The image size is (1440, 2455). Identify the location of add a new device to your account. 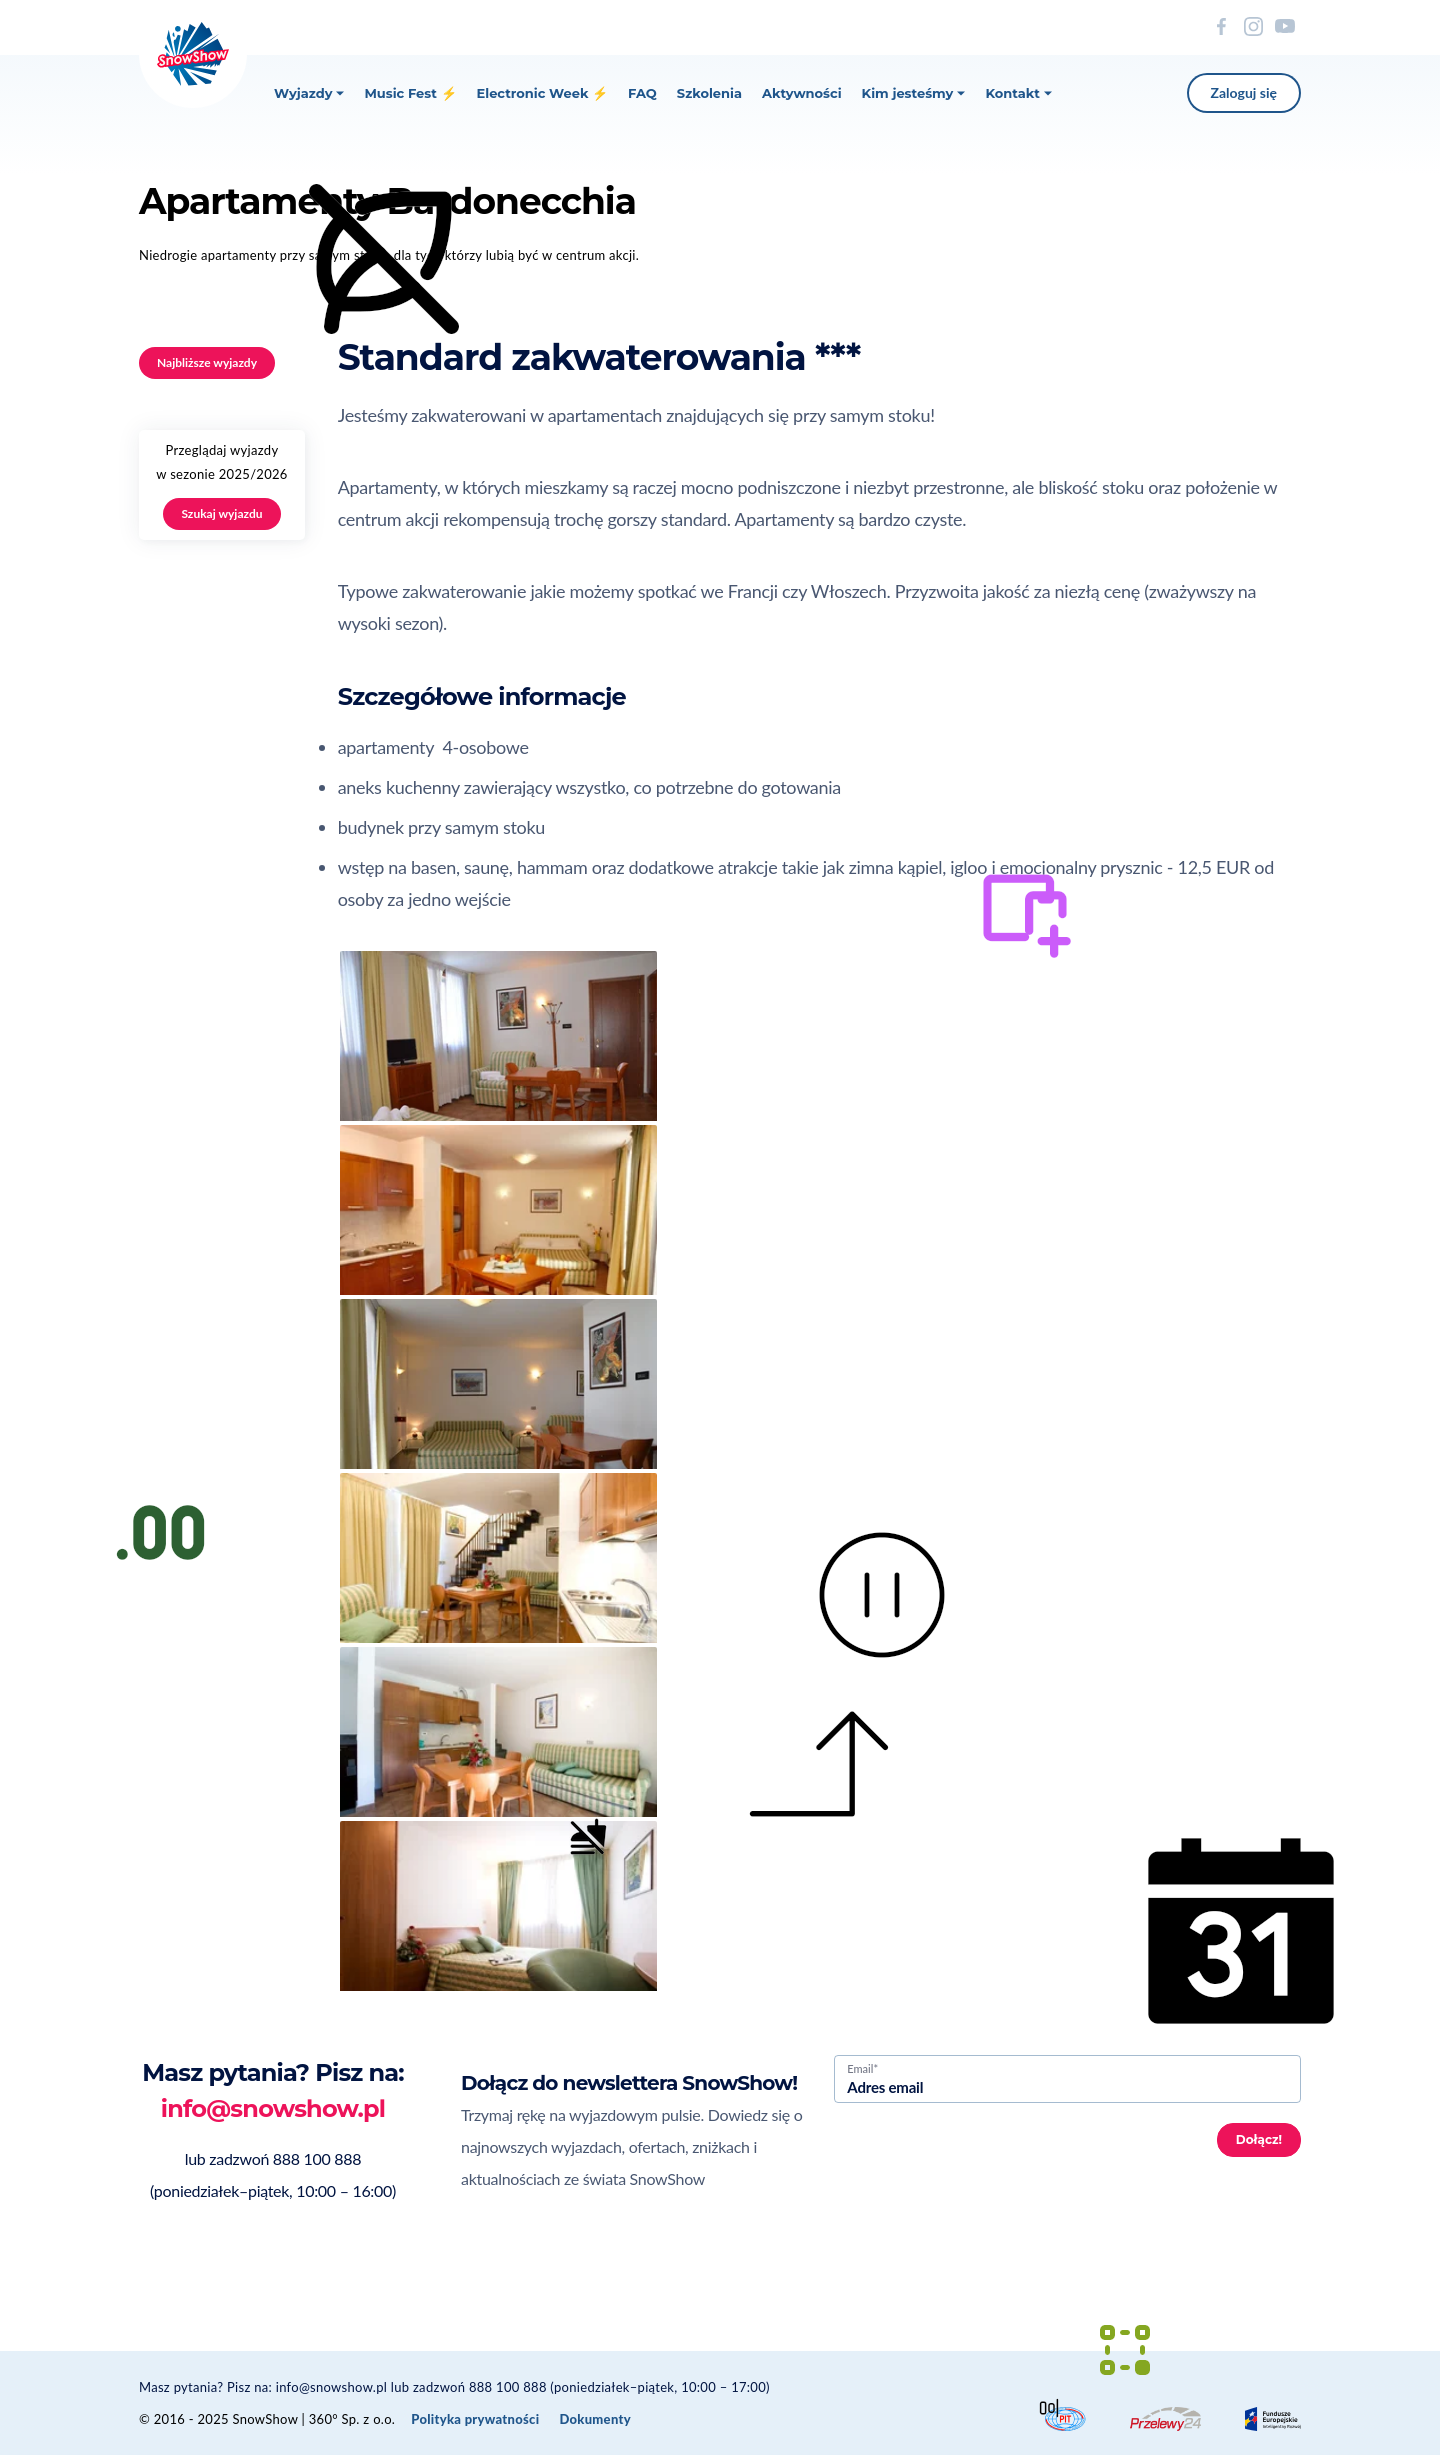
(1025, 912).